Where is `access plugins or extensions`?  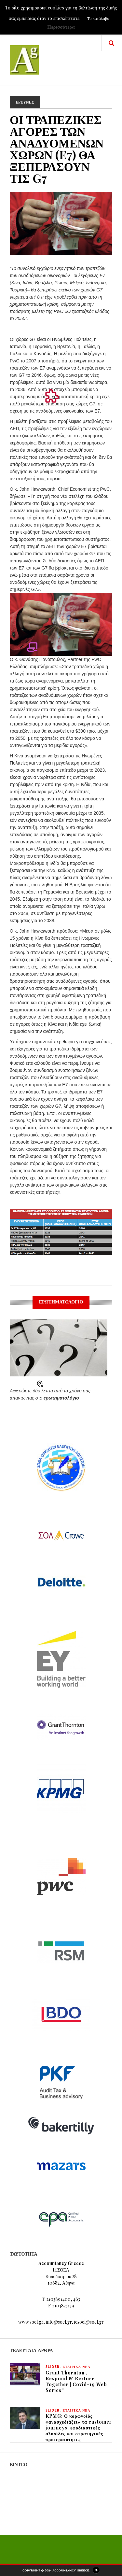
access plugins or extensions is located at coordinates (52, 396).